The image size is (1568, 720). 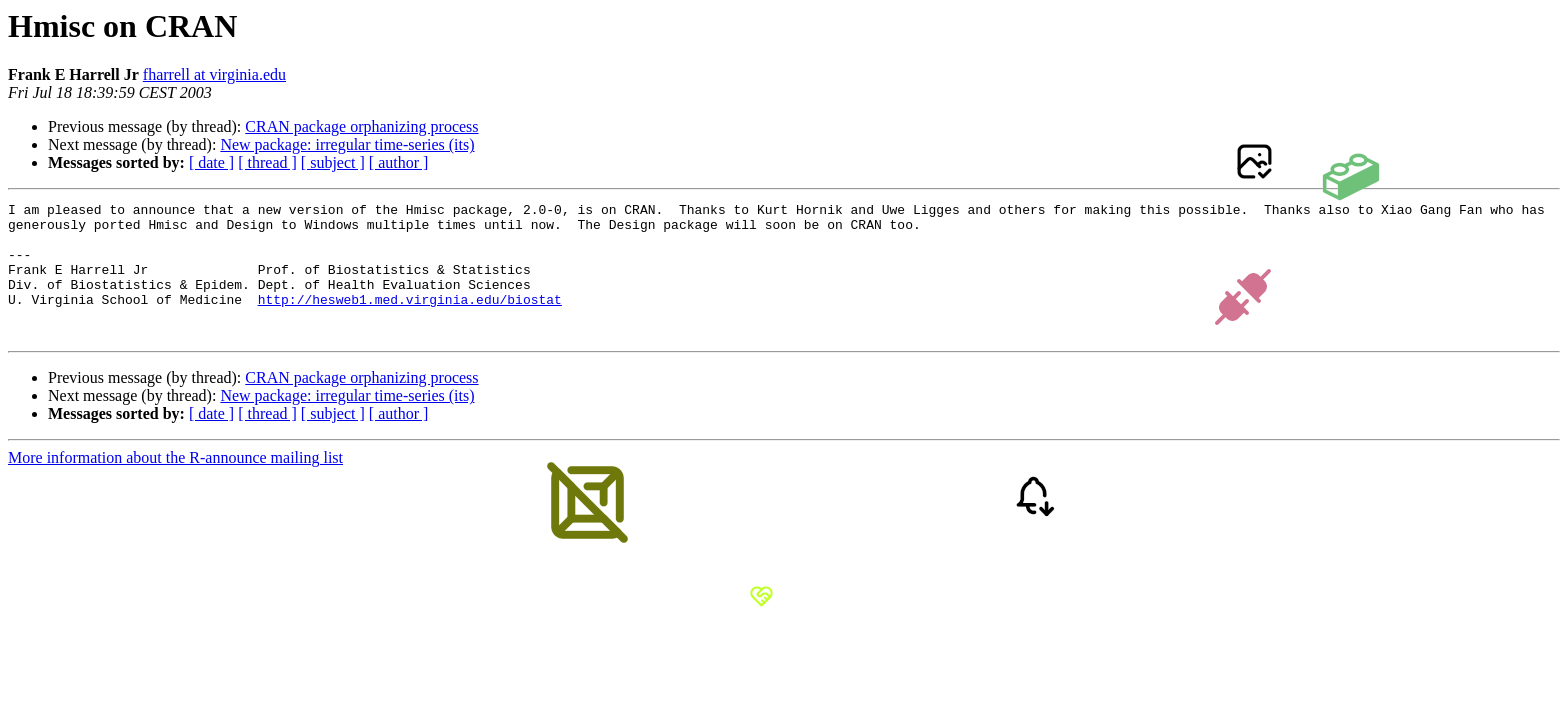 What do you see at coordinates (1033, 495) in the screenshot?
I see `download notifications` at bounding box center [1033, 495].